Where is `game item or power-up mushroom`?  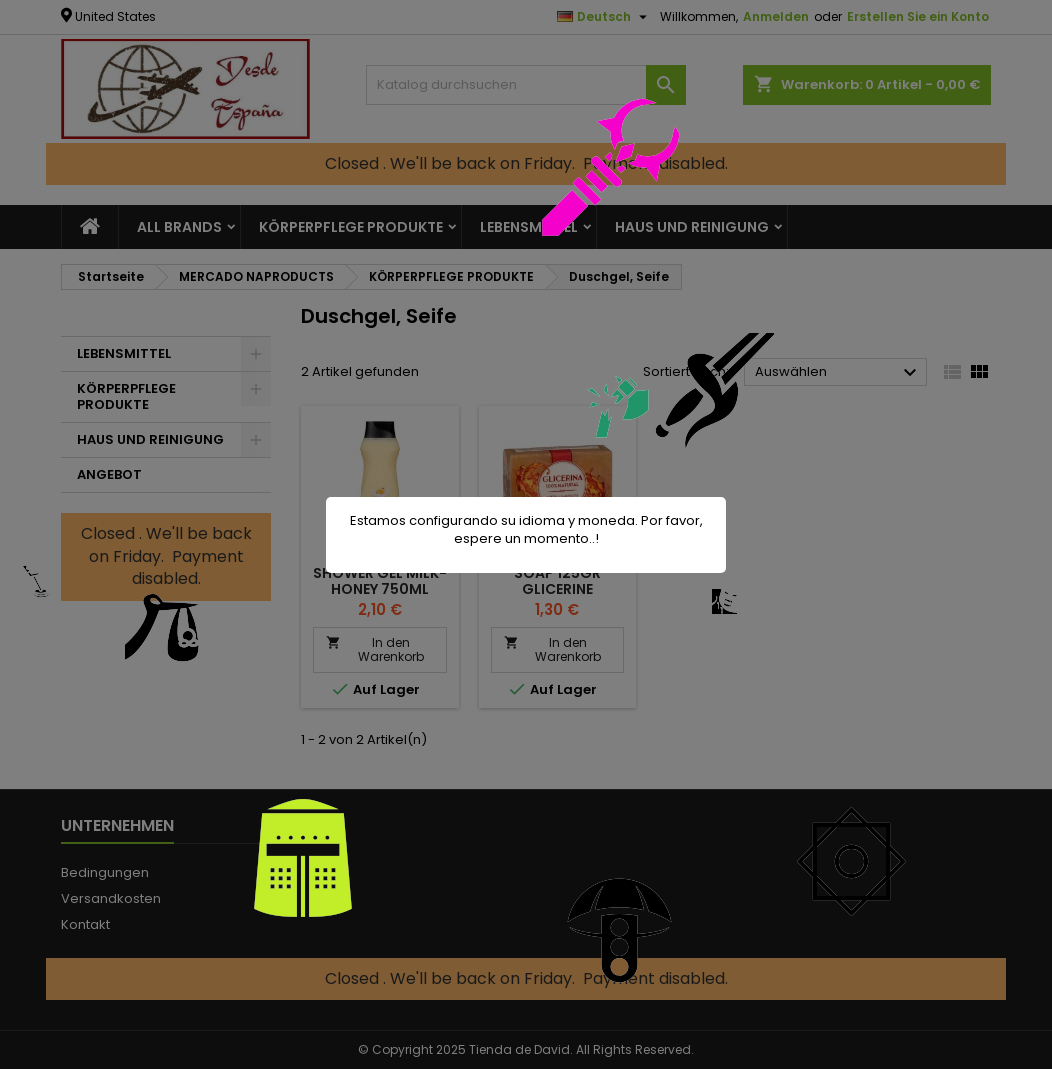 game item or power-up mushroom is located at coordinates (619, 930).